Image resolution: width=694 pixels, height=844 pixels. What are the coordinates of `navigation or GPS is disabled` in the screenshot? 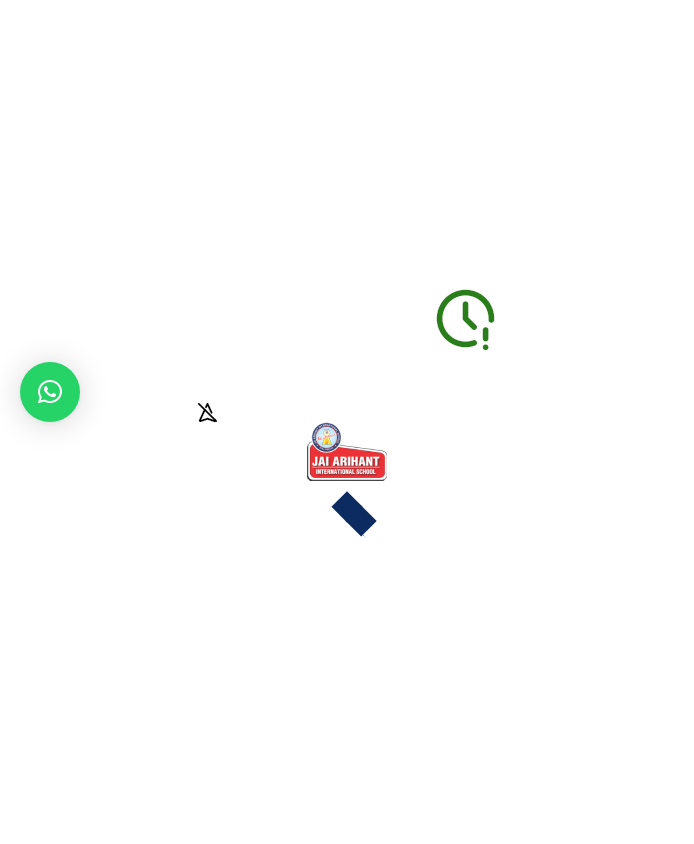 It's located at (207, 412).